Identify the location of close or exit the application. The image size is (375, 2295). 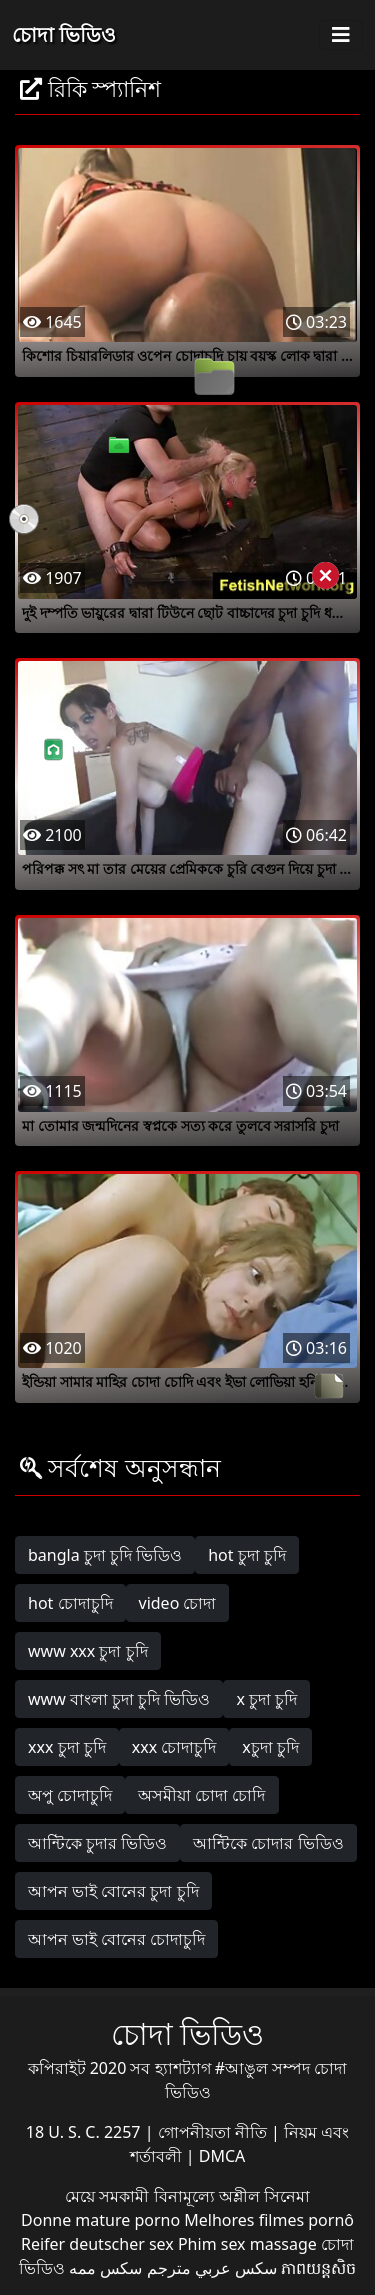
(325, 575).